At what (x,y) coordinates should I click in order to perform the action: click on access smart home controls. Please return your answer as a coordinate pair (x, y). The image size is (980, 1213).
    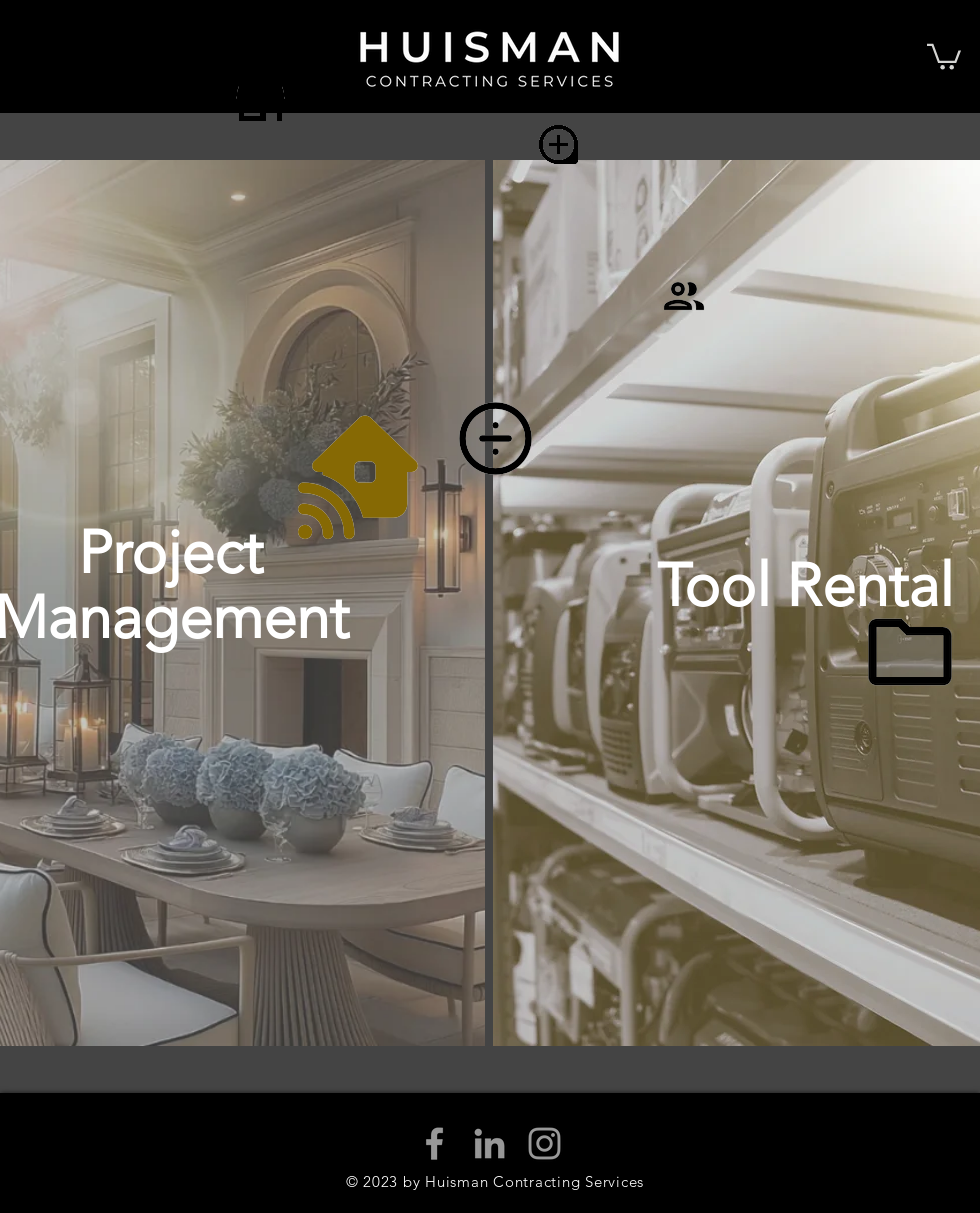
    Looking at the image, I should click on (361, 475).